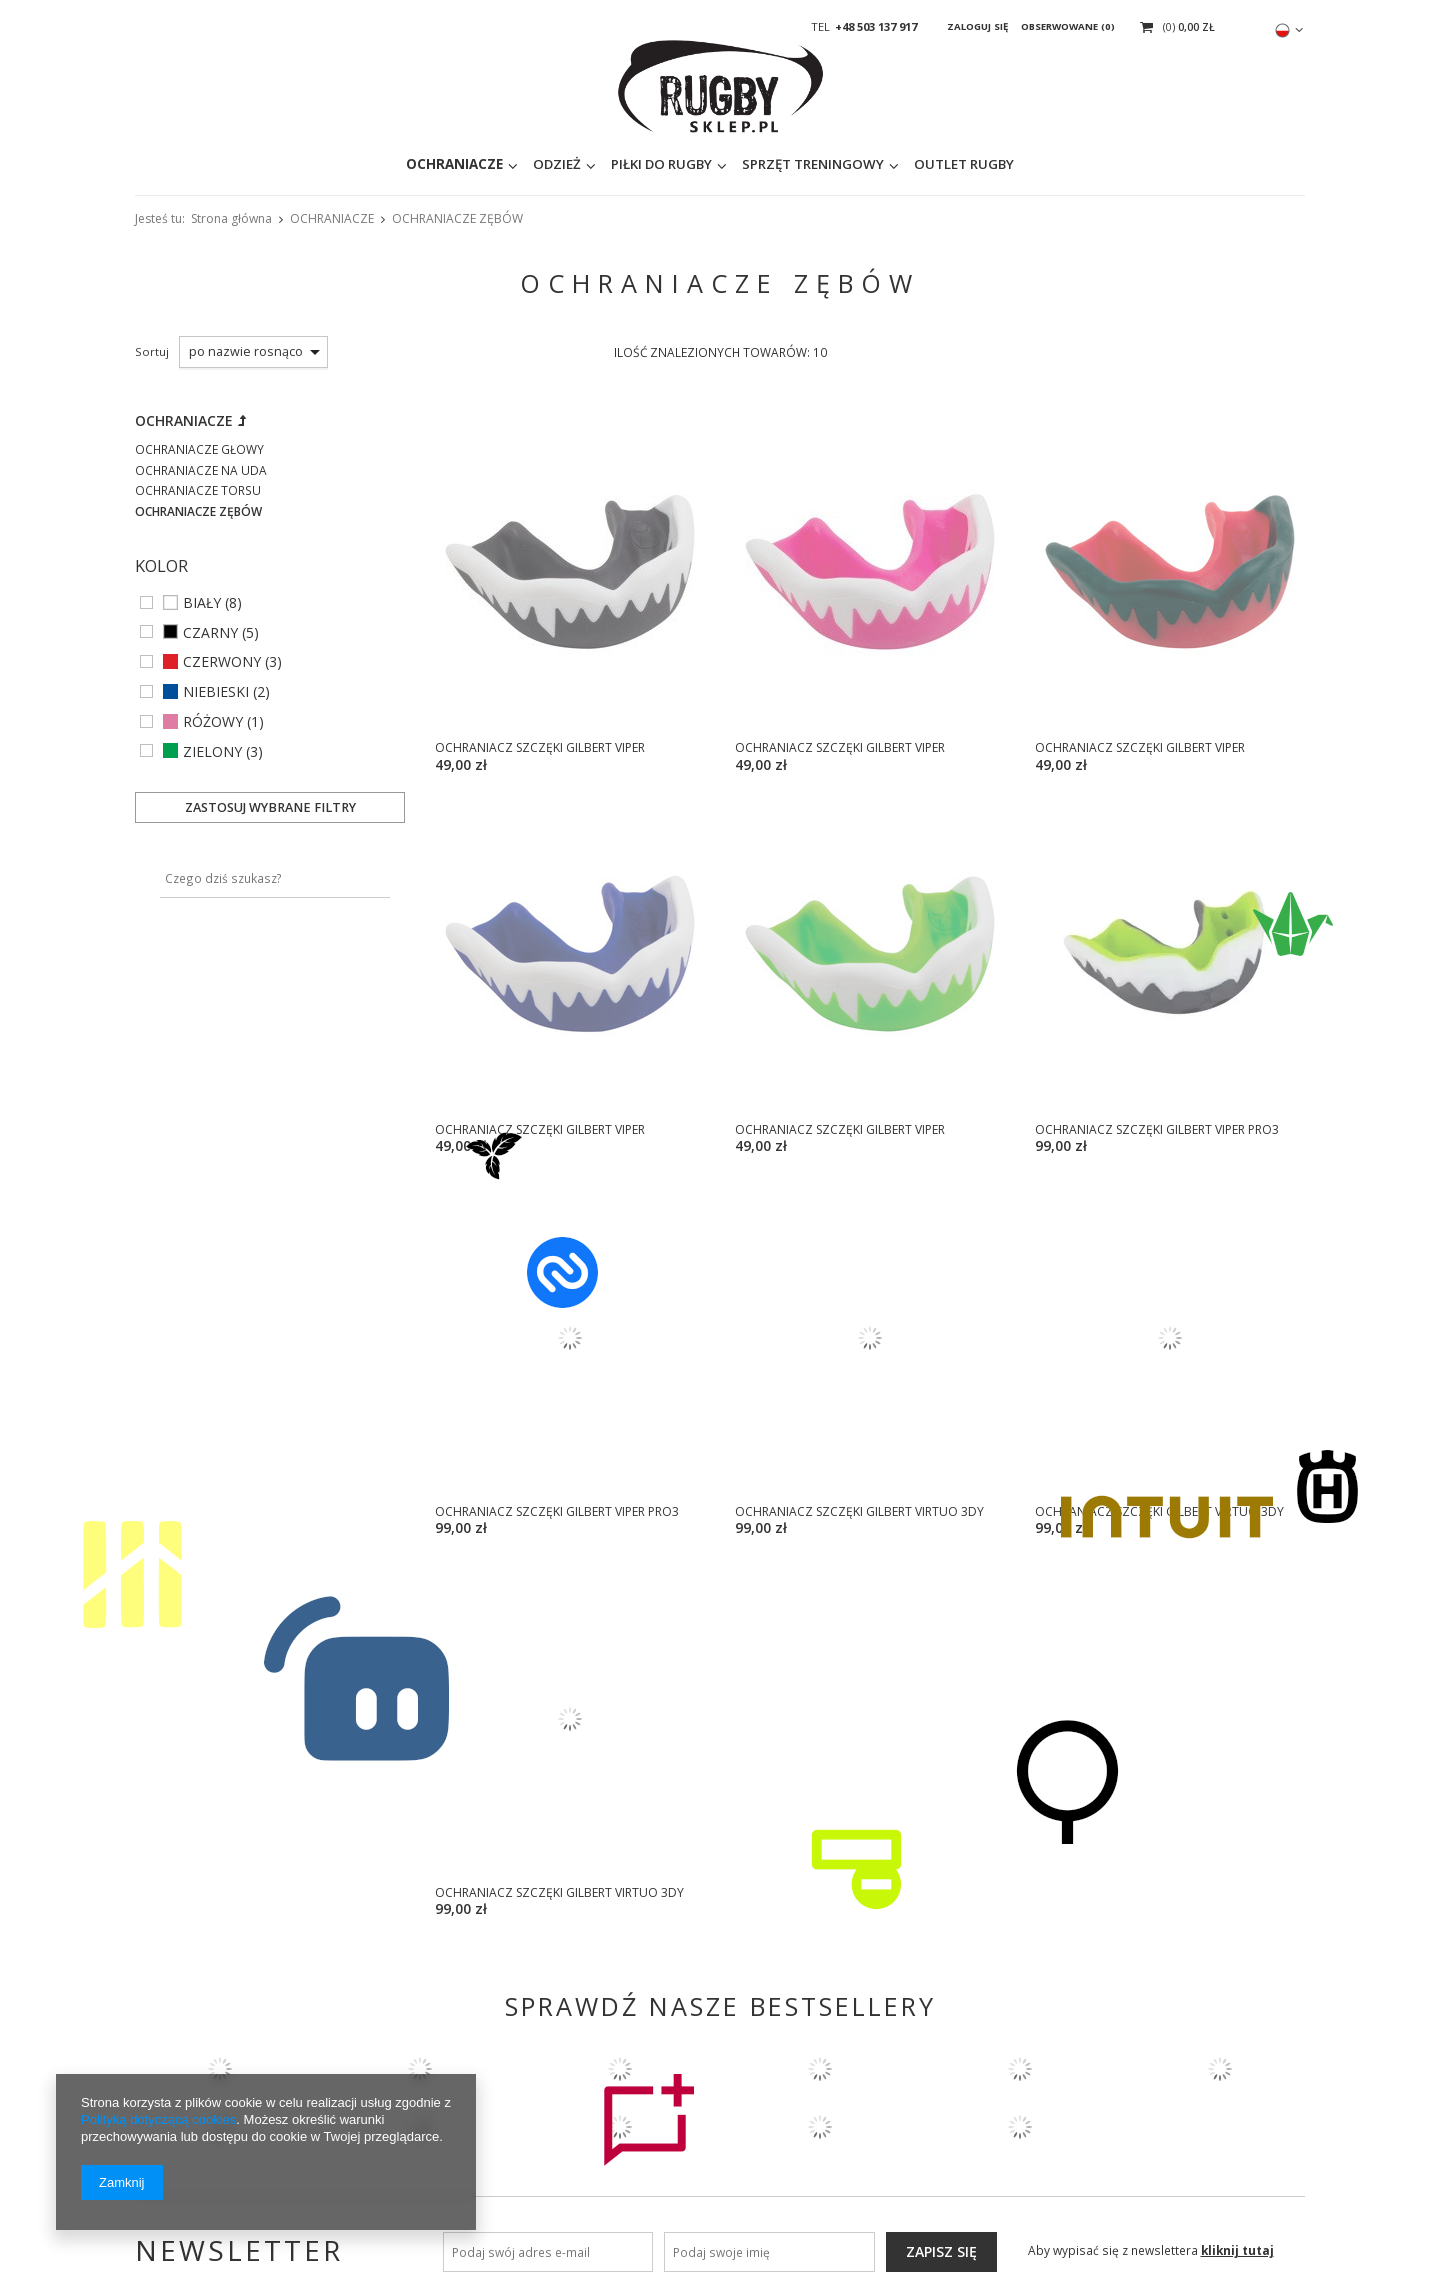 The image size is (1440, 2286). I want to click on start a new chat conversation, so click(645, 2123).